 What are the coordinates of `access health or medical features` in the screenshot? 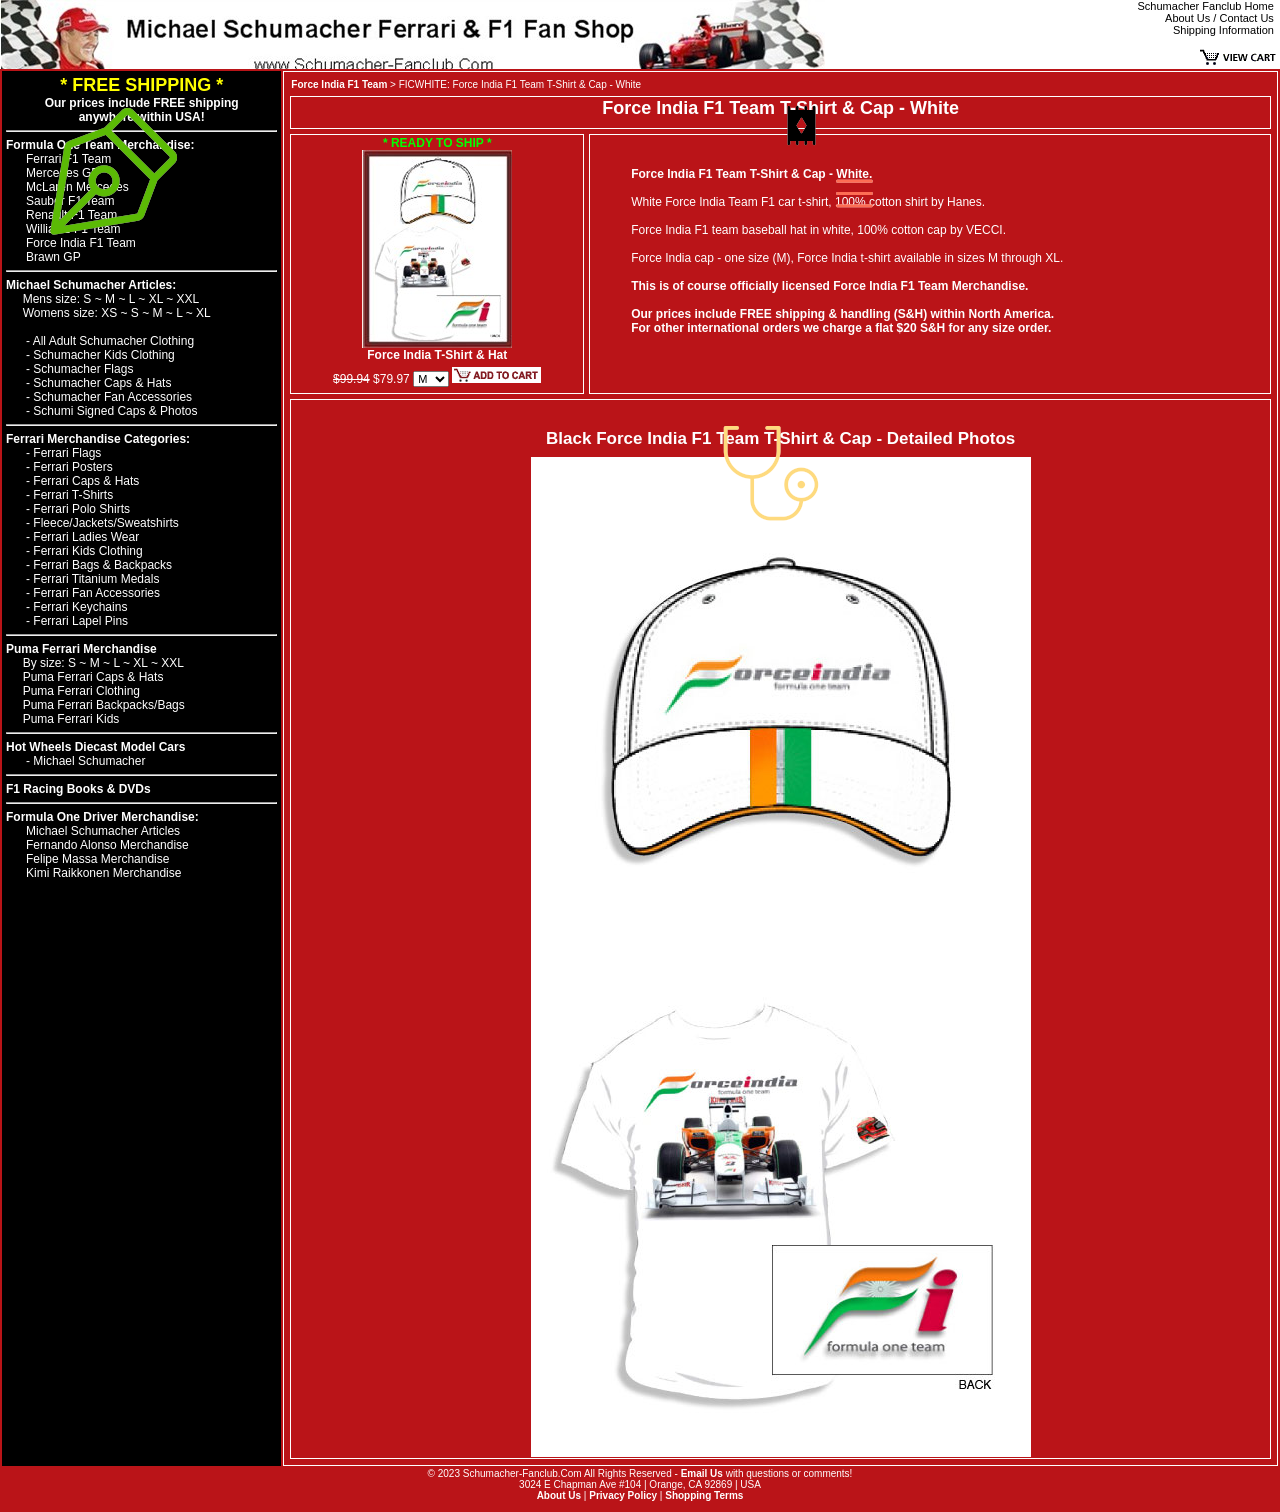 It's located at (763, 469).